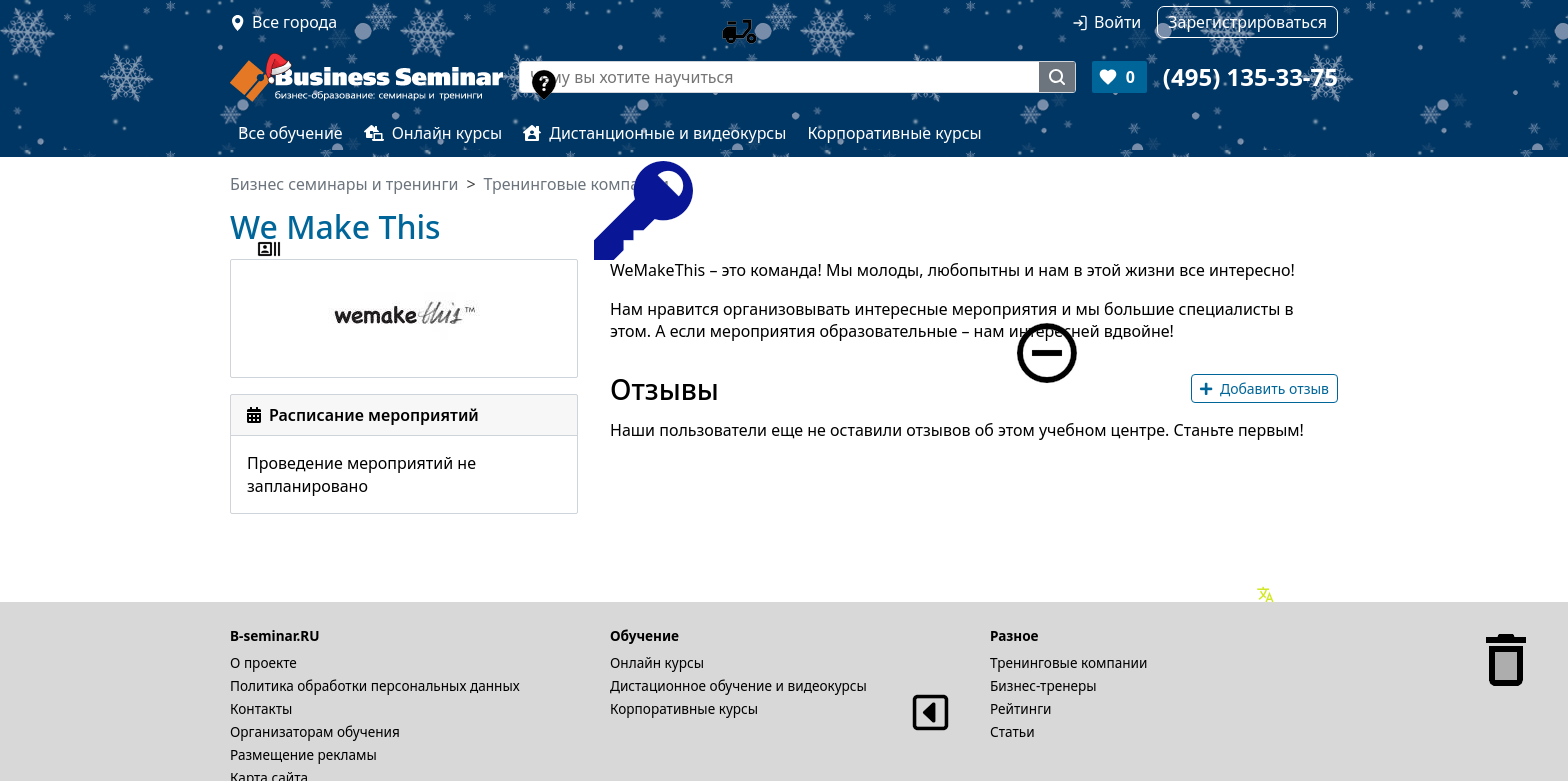  Describe the element at coordinates (1047, 353) in the screenshot. I see `remove an item from a list` at that location.